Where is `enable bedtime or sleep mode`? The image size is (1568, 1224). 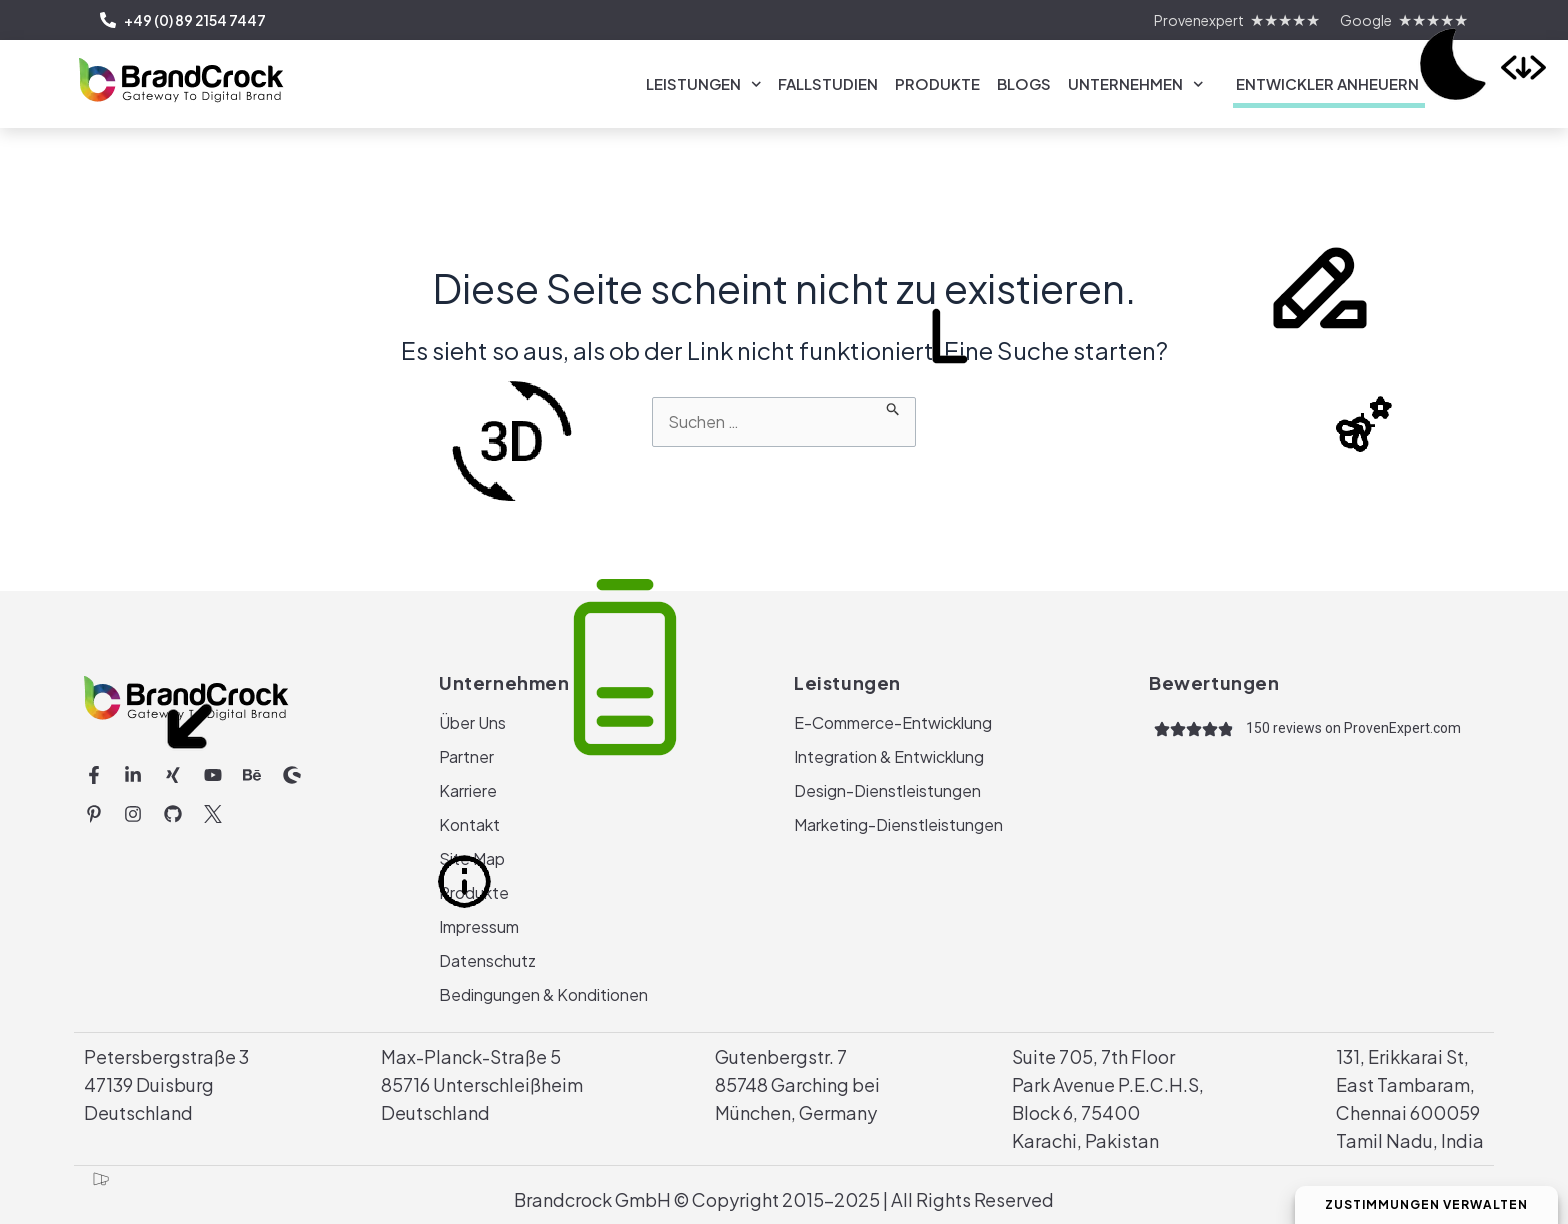 enable bedtime or sleep mode is located at coordinates (1456, 64).